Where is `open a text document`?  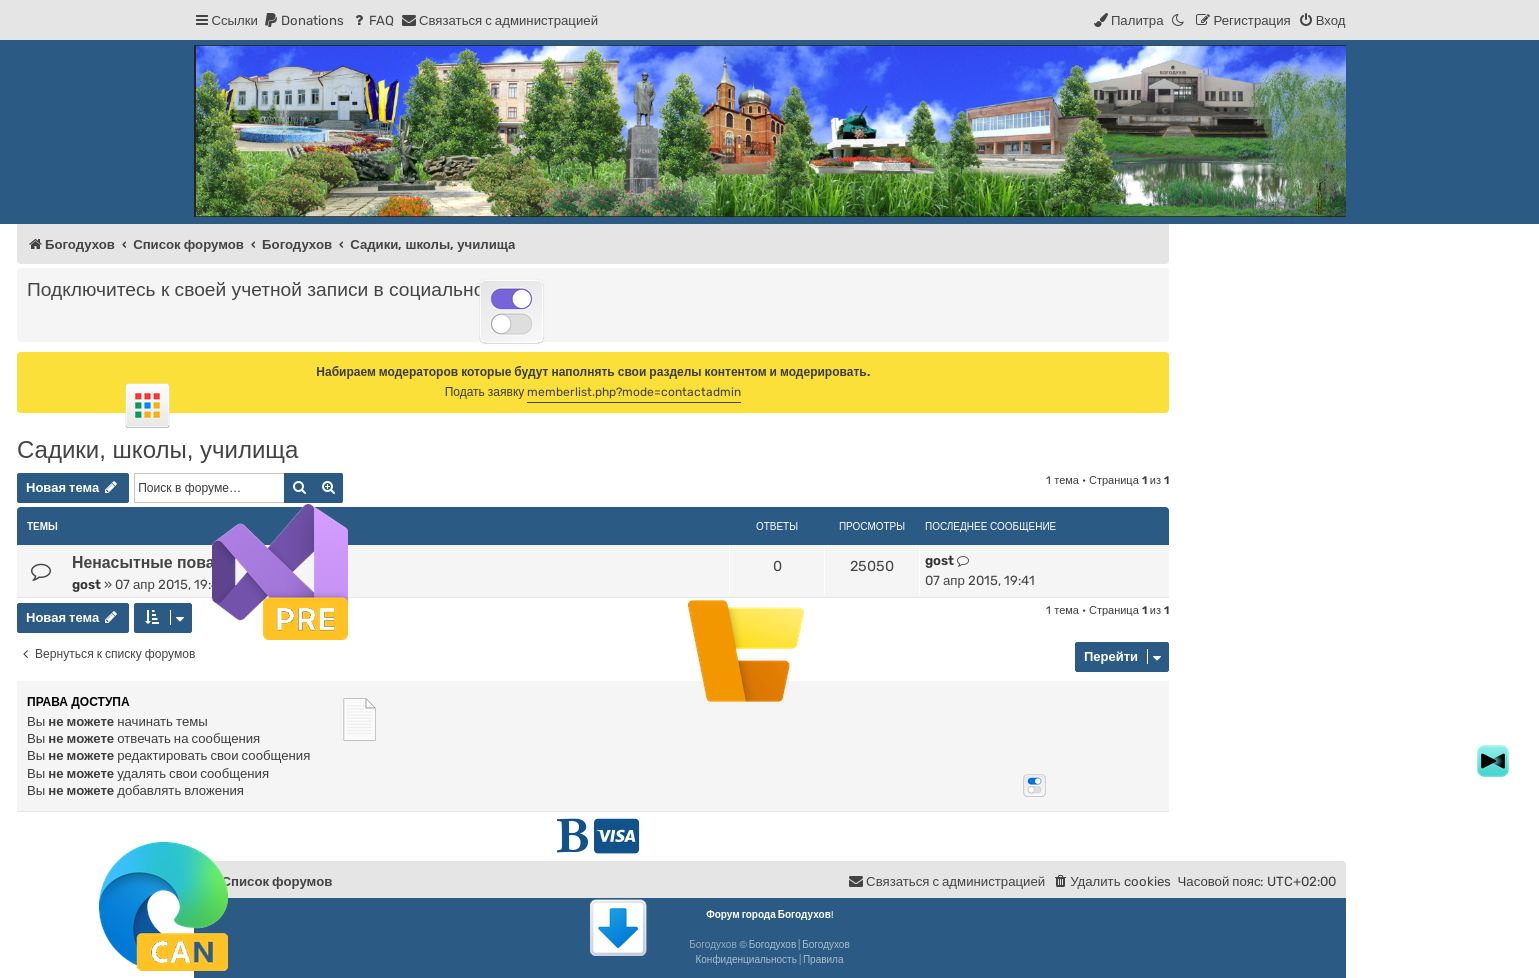 open a text document is located at coordinates (359, 719).